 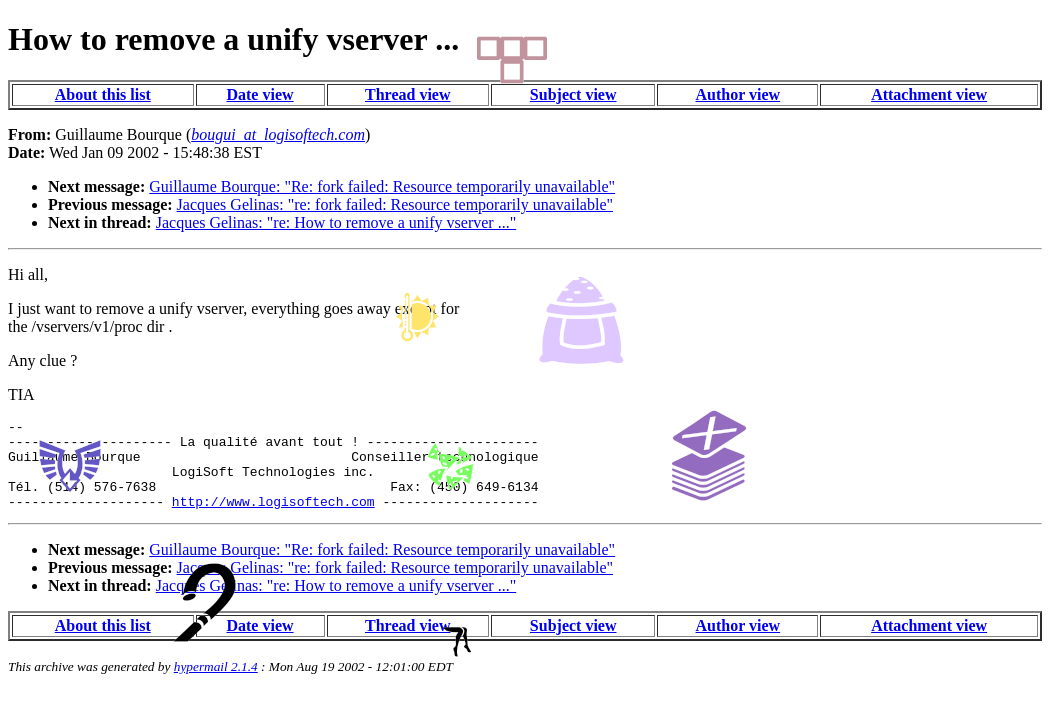 I want to click on select female character legs or lower body, so click(x=457, y=642).